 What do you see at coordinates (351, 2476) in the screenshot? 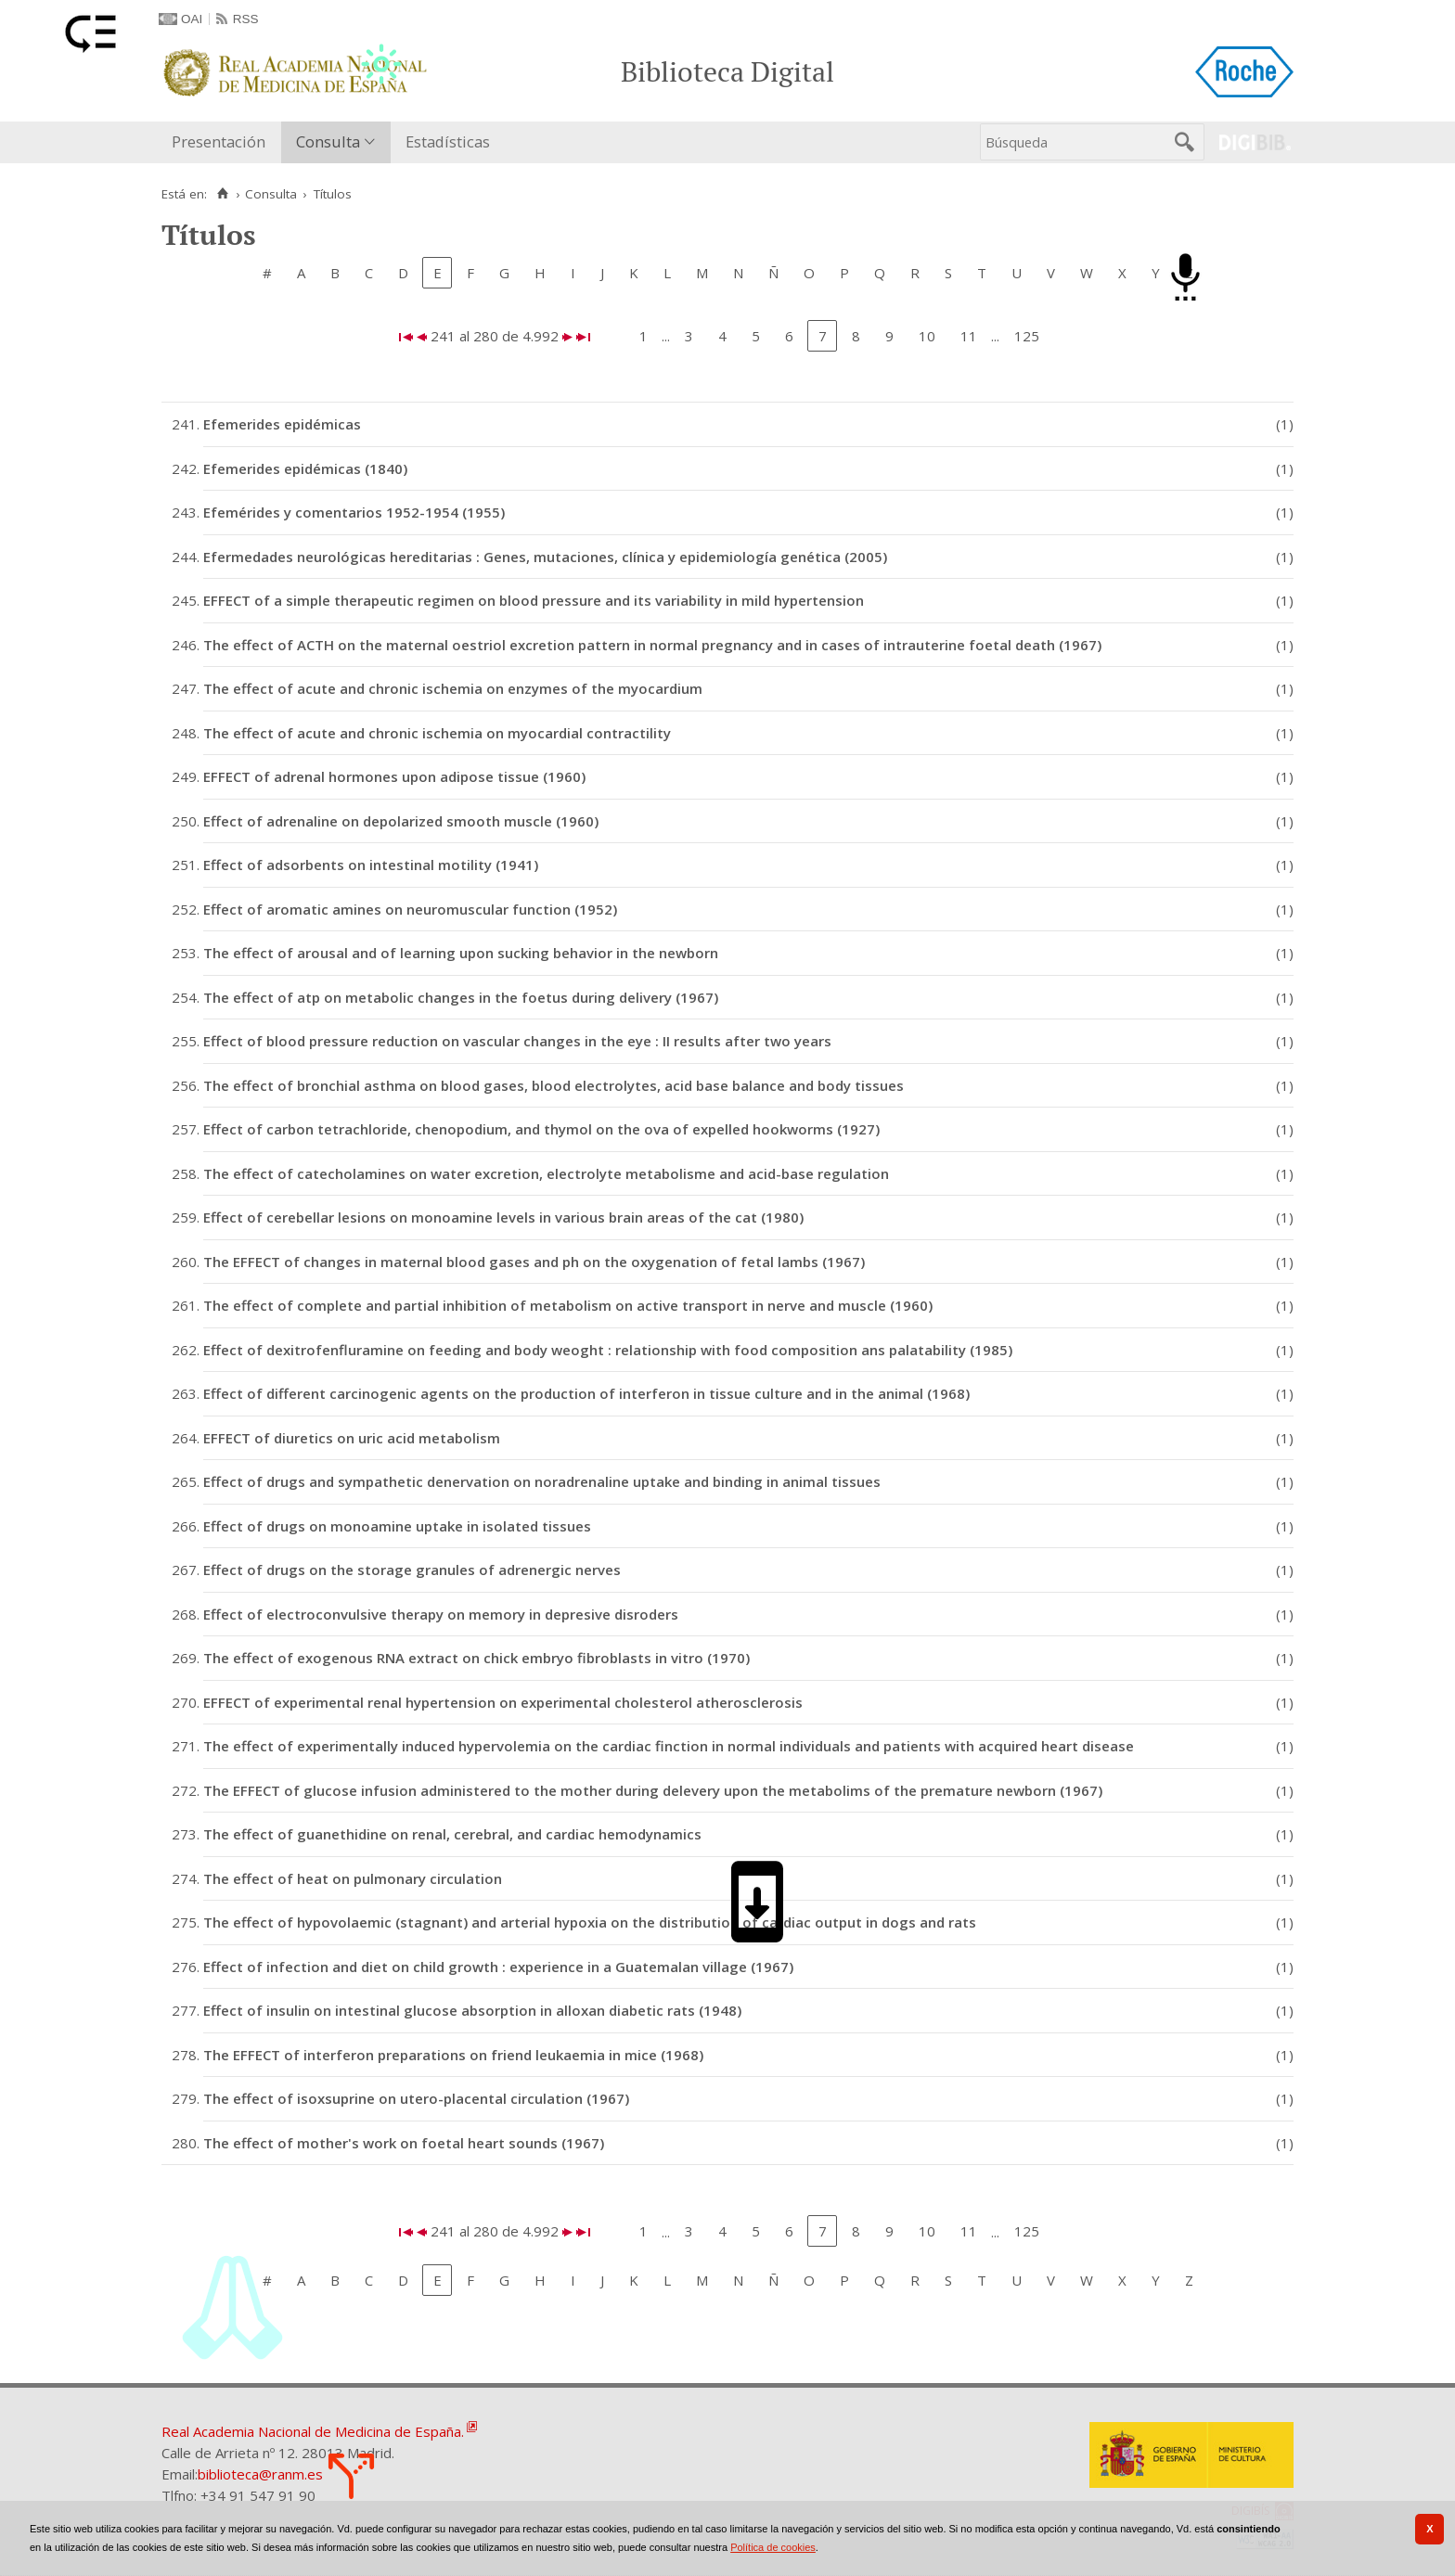
I see `take an alternate left route` at bounding box center [351, 2476].